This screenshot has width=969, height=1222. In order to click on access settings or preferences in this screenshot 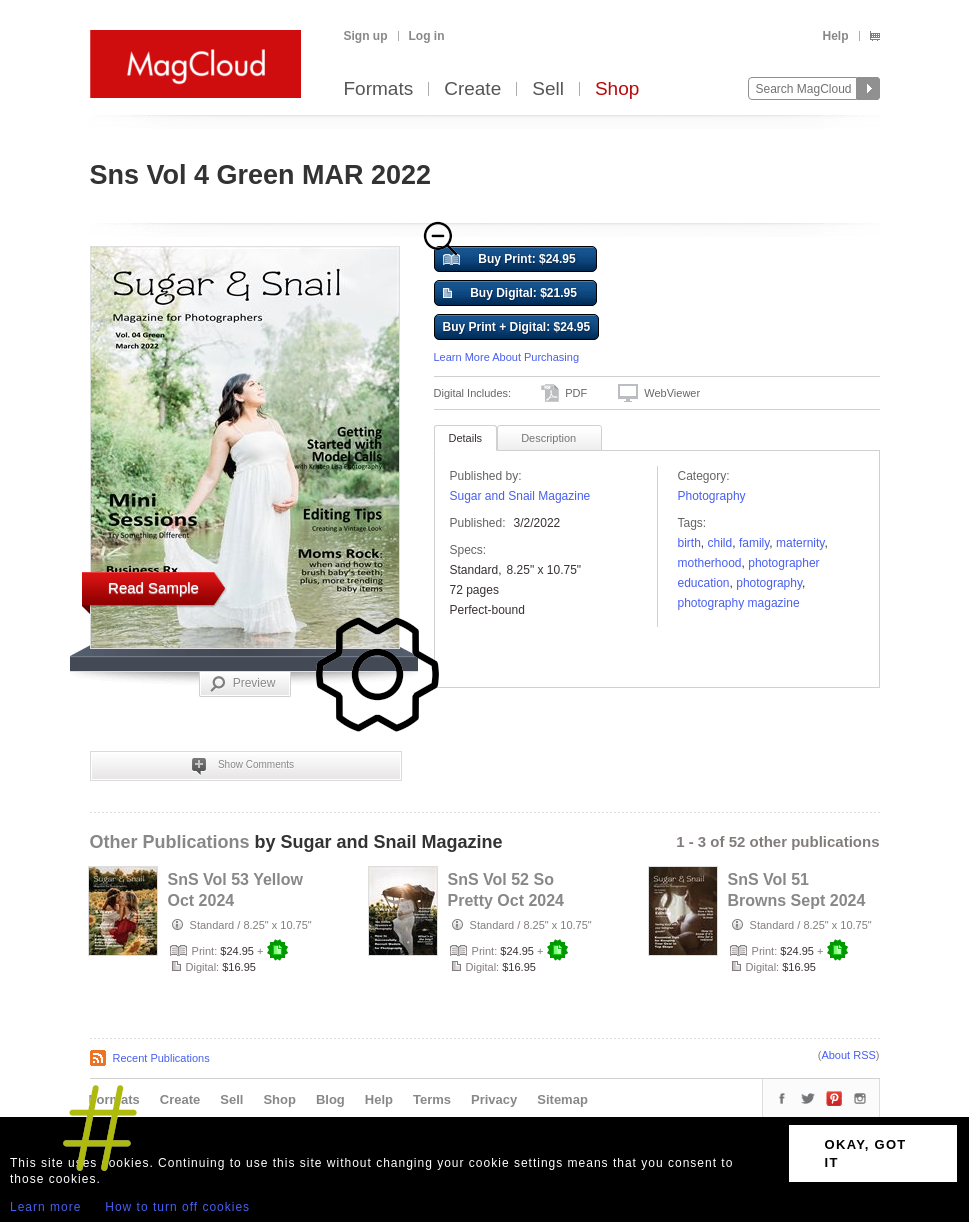, I will do `click(377, 674)`.